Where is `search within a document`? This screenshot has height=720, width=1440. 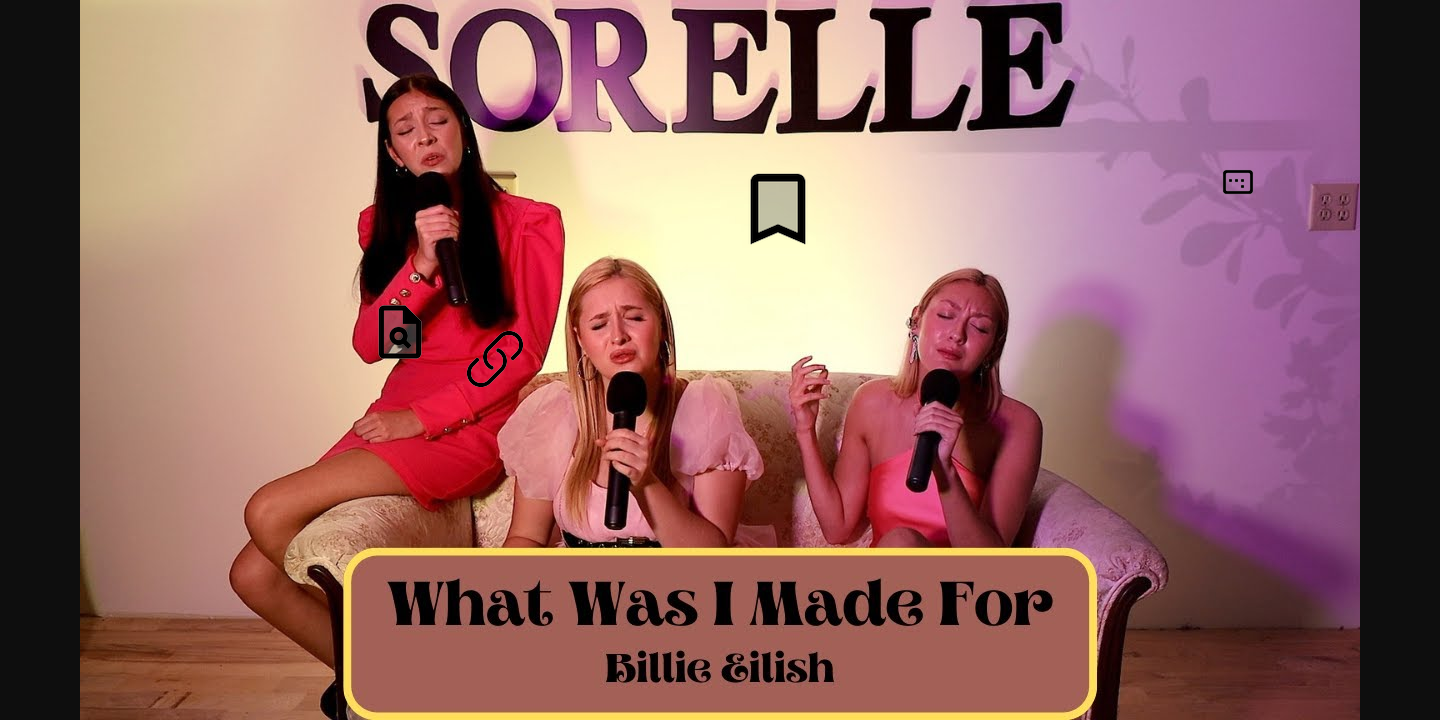
search within a document is located at coordinates (400, 332).